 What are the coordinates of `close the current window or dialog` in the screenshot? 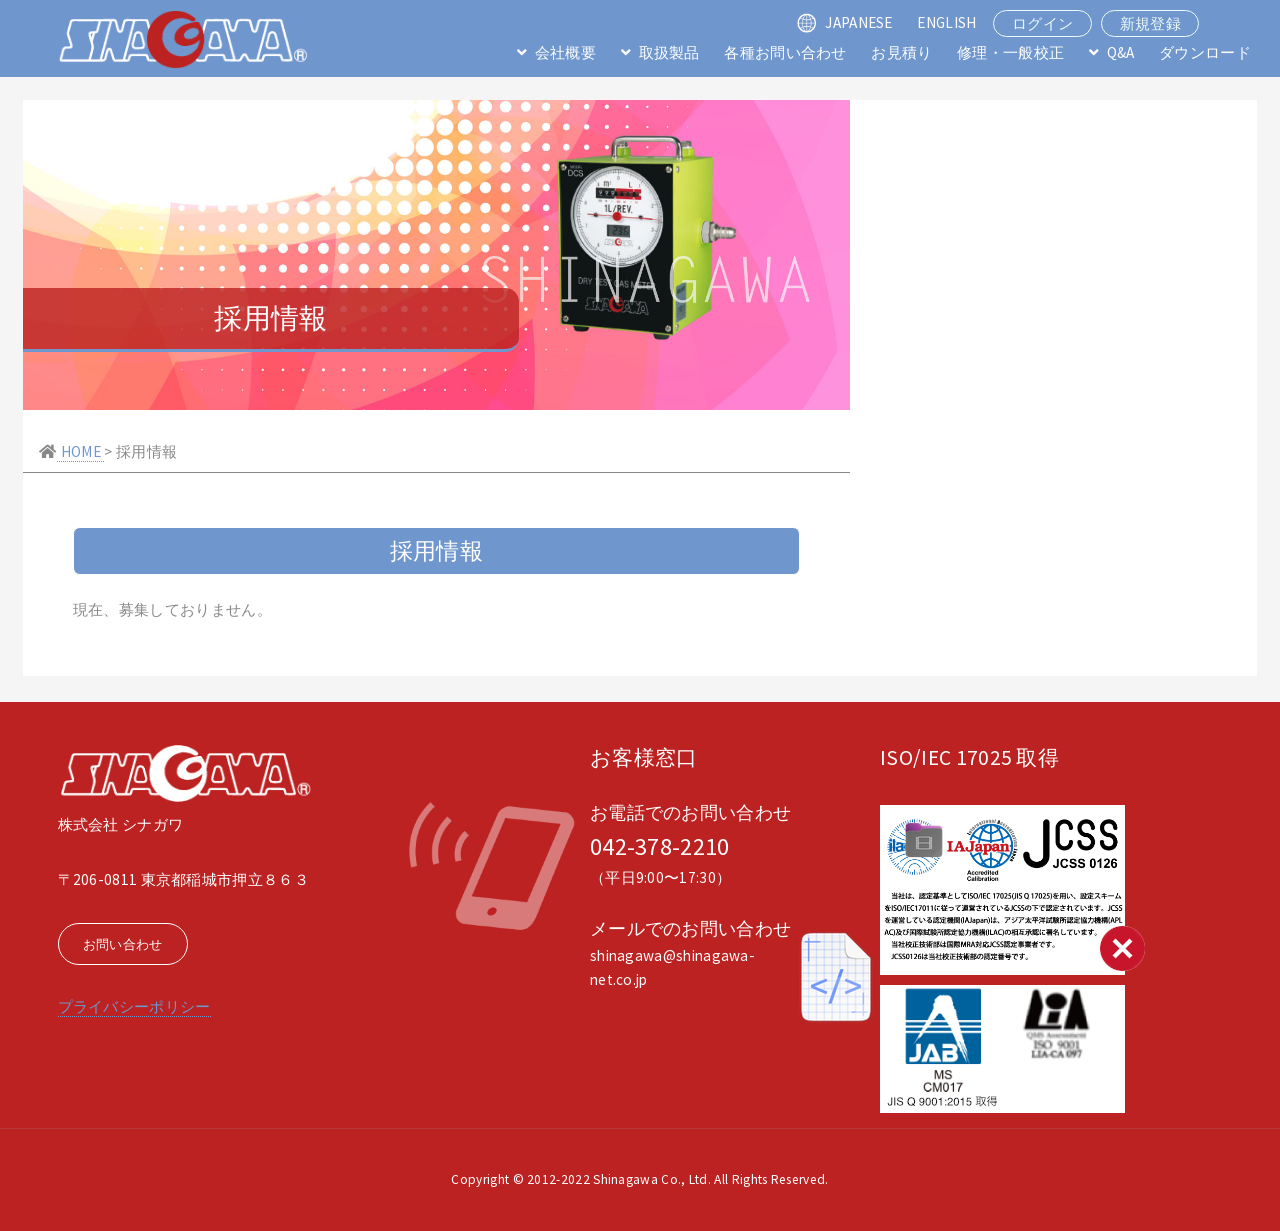 It's located at (1122, 948).